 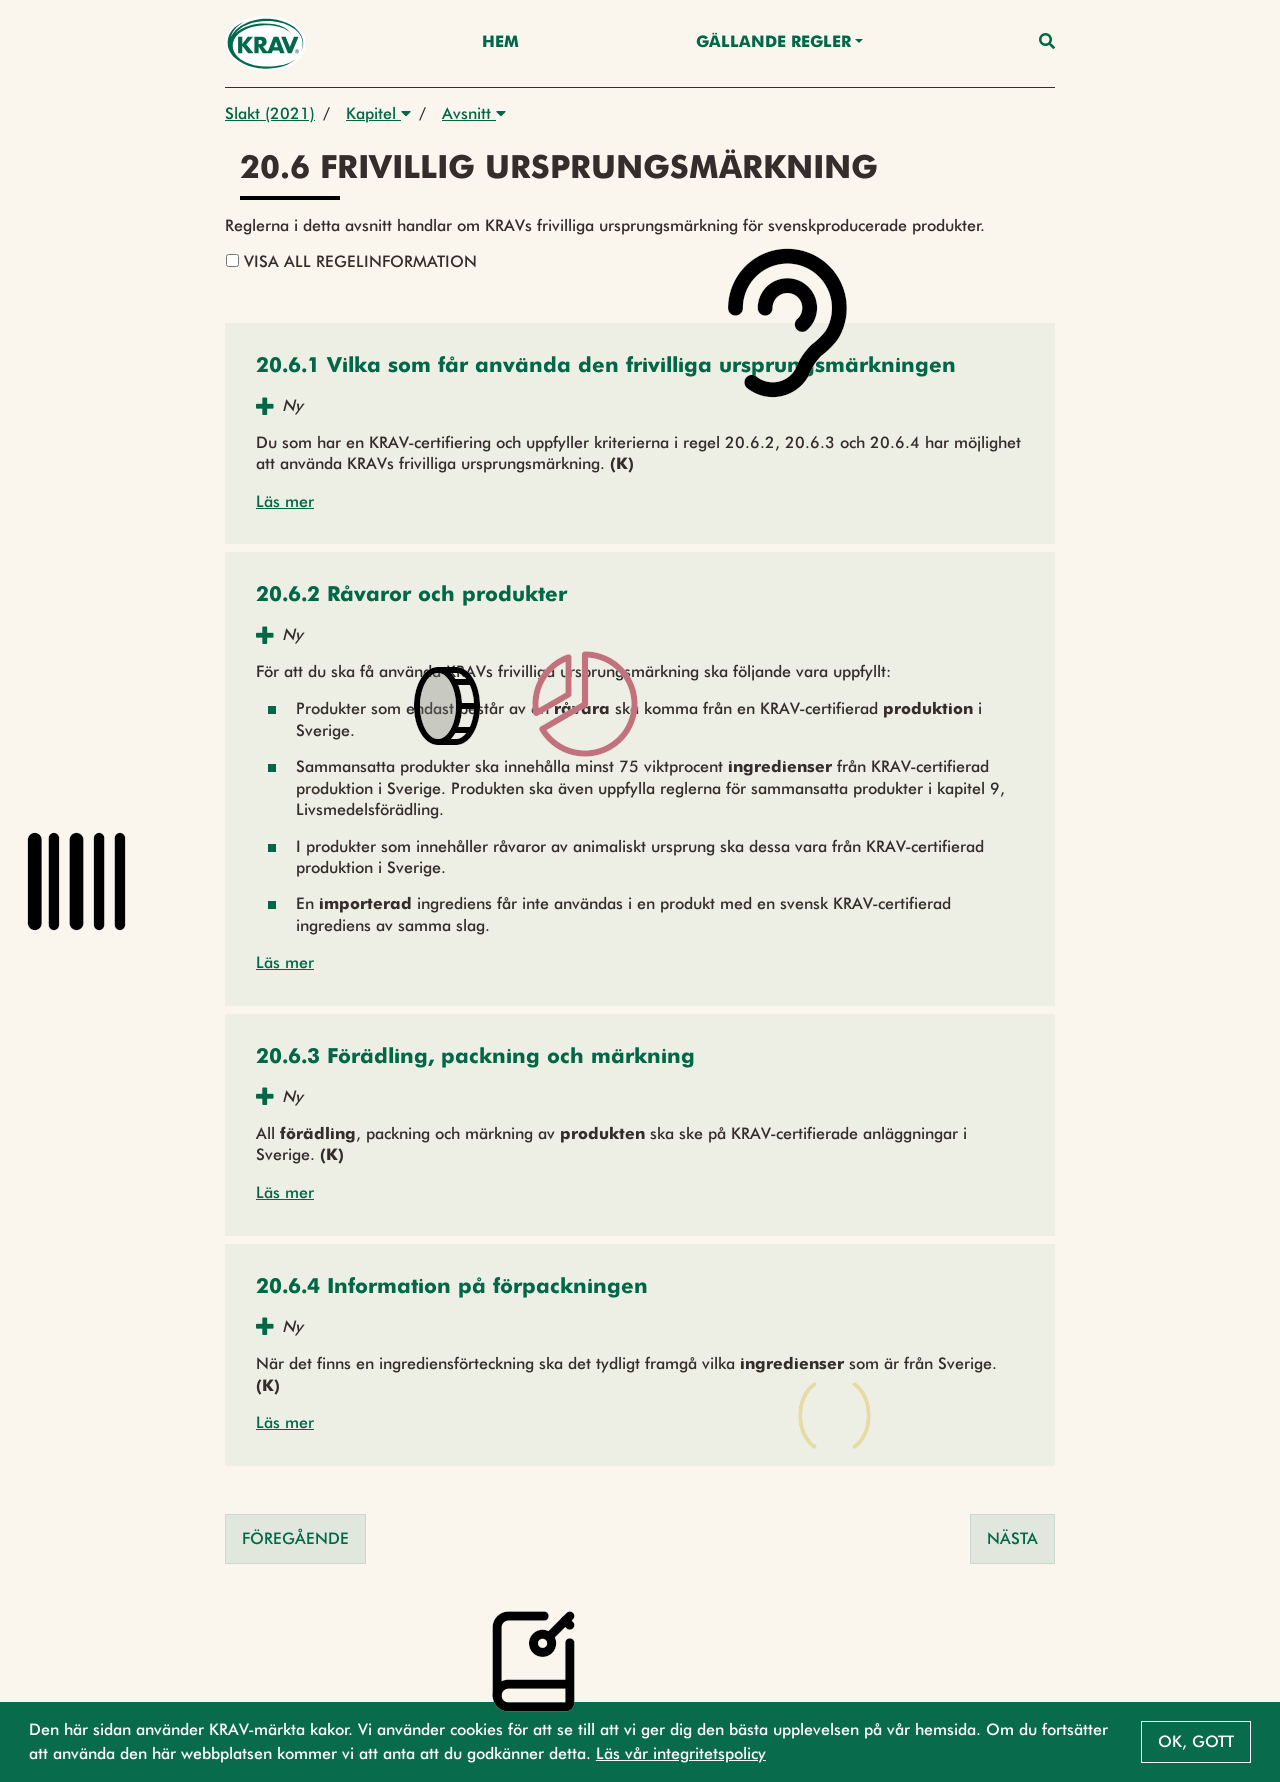 What do you see at coordinates (447, 706) in the screenshot?
I see `view account balance or credits` at bounding box center [447, 706].